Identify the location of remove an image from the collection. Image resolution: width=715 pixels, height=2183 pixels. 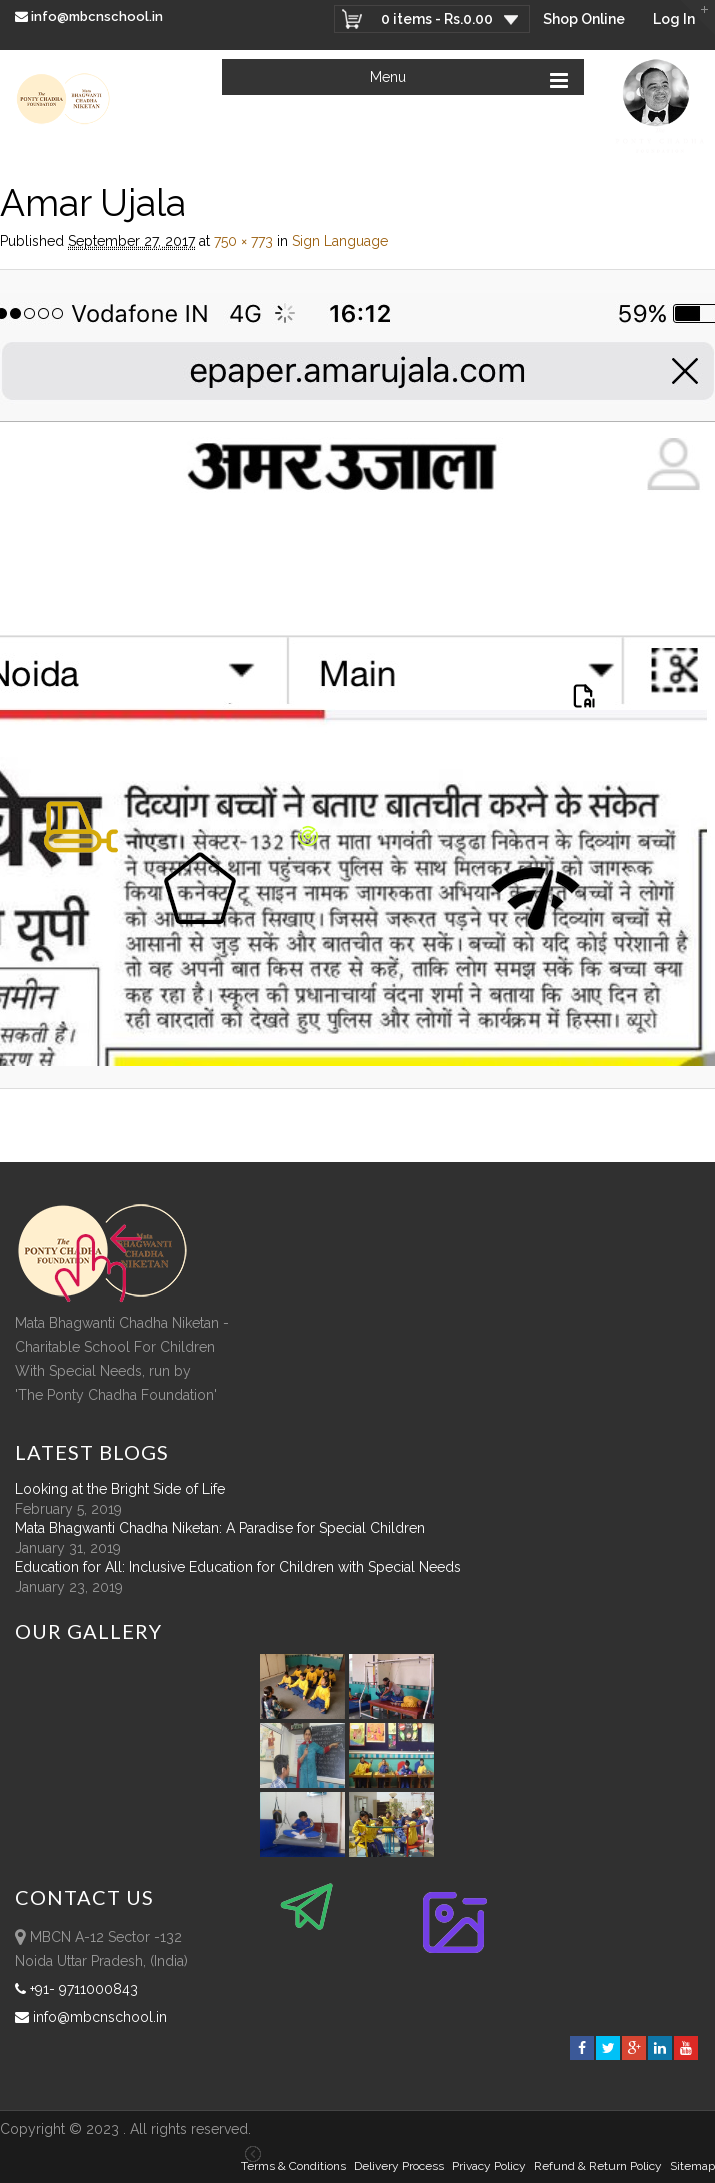
(453, 1922).